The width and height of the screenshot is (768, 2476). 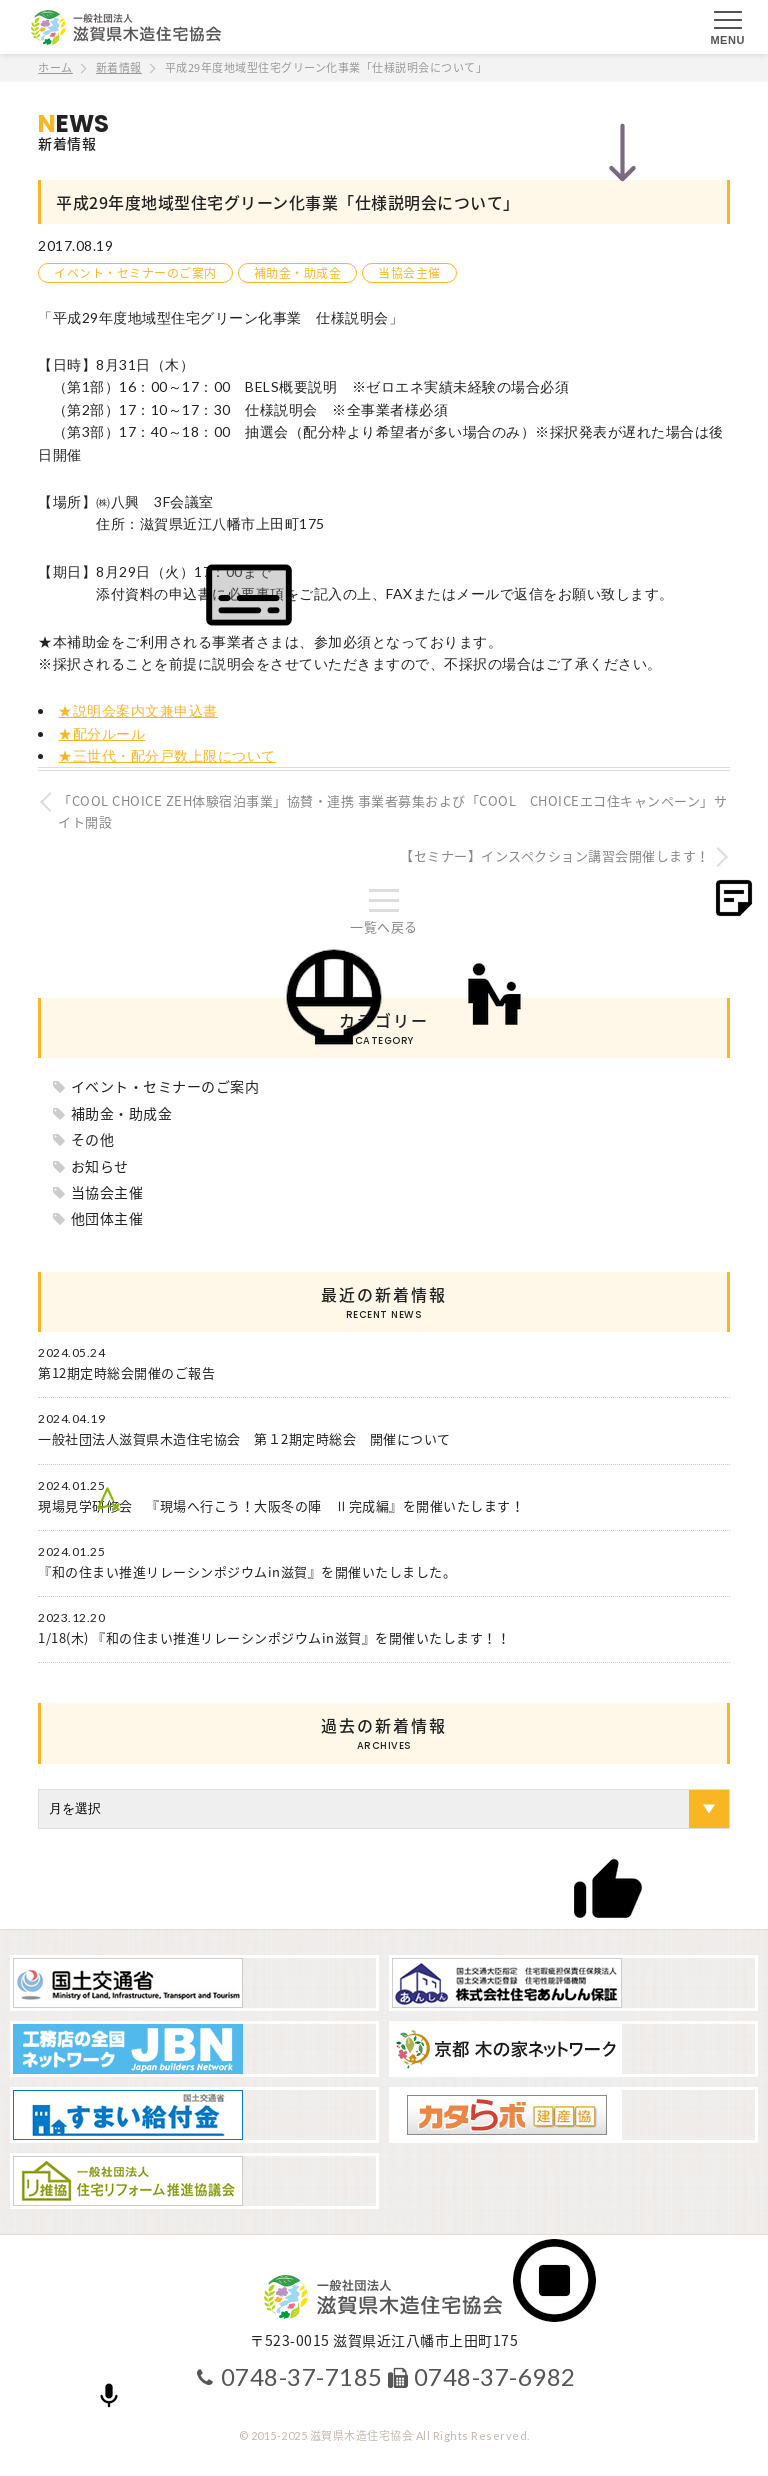 I want to click on create a new note, so click(x=734, y=898).